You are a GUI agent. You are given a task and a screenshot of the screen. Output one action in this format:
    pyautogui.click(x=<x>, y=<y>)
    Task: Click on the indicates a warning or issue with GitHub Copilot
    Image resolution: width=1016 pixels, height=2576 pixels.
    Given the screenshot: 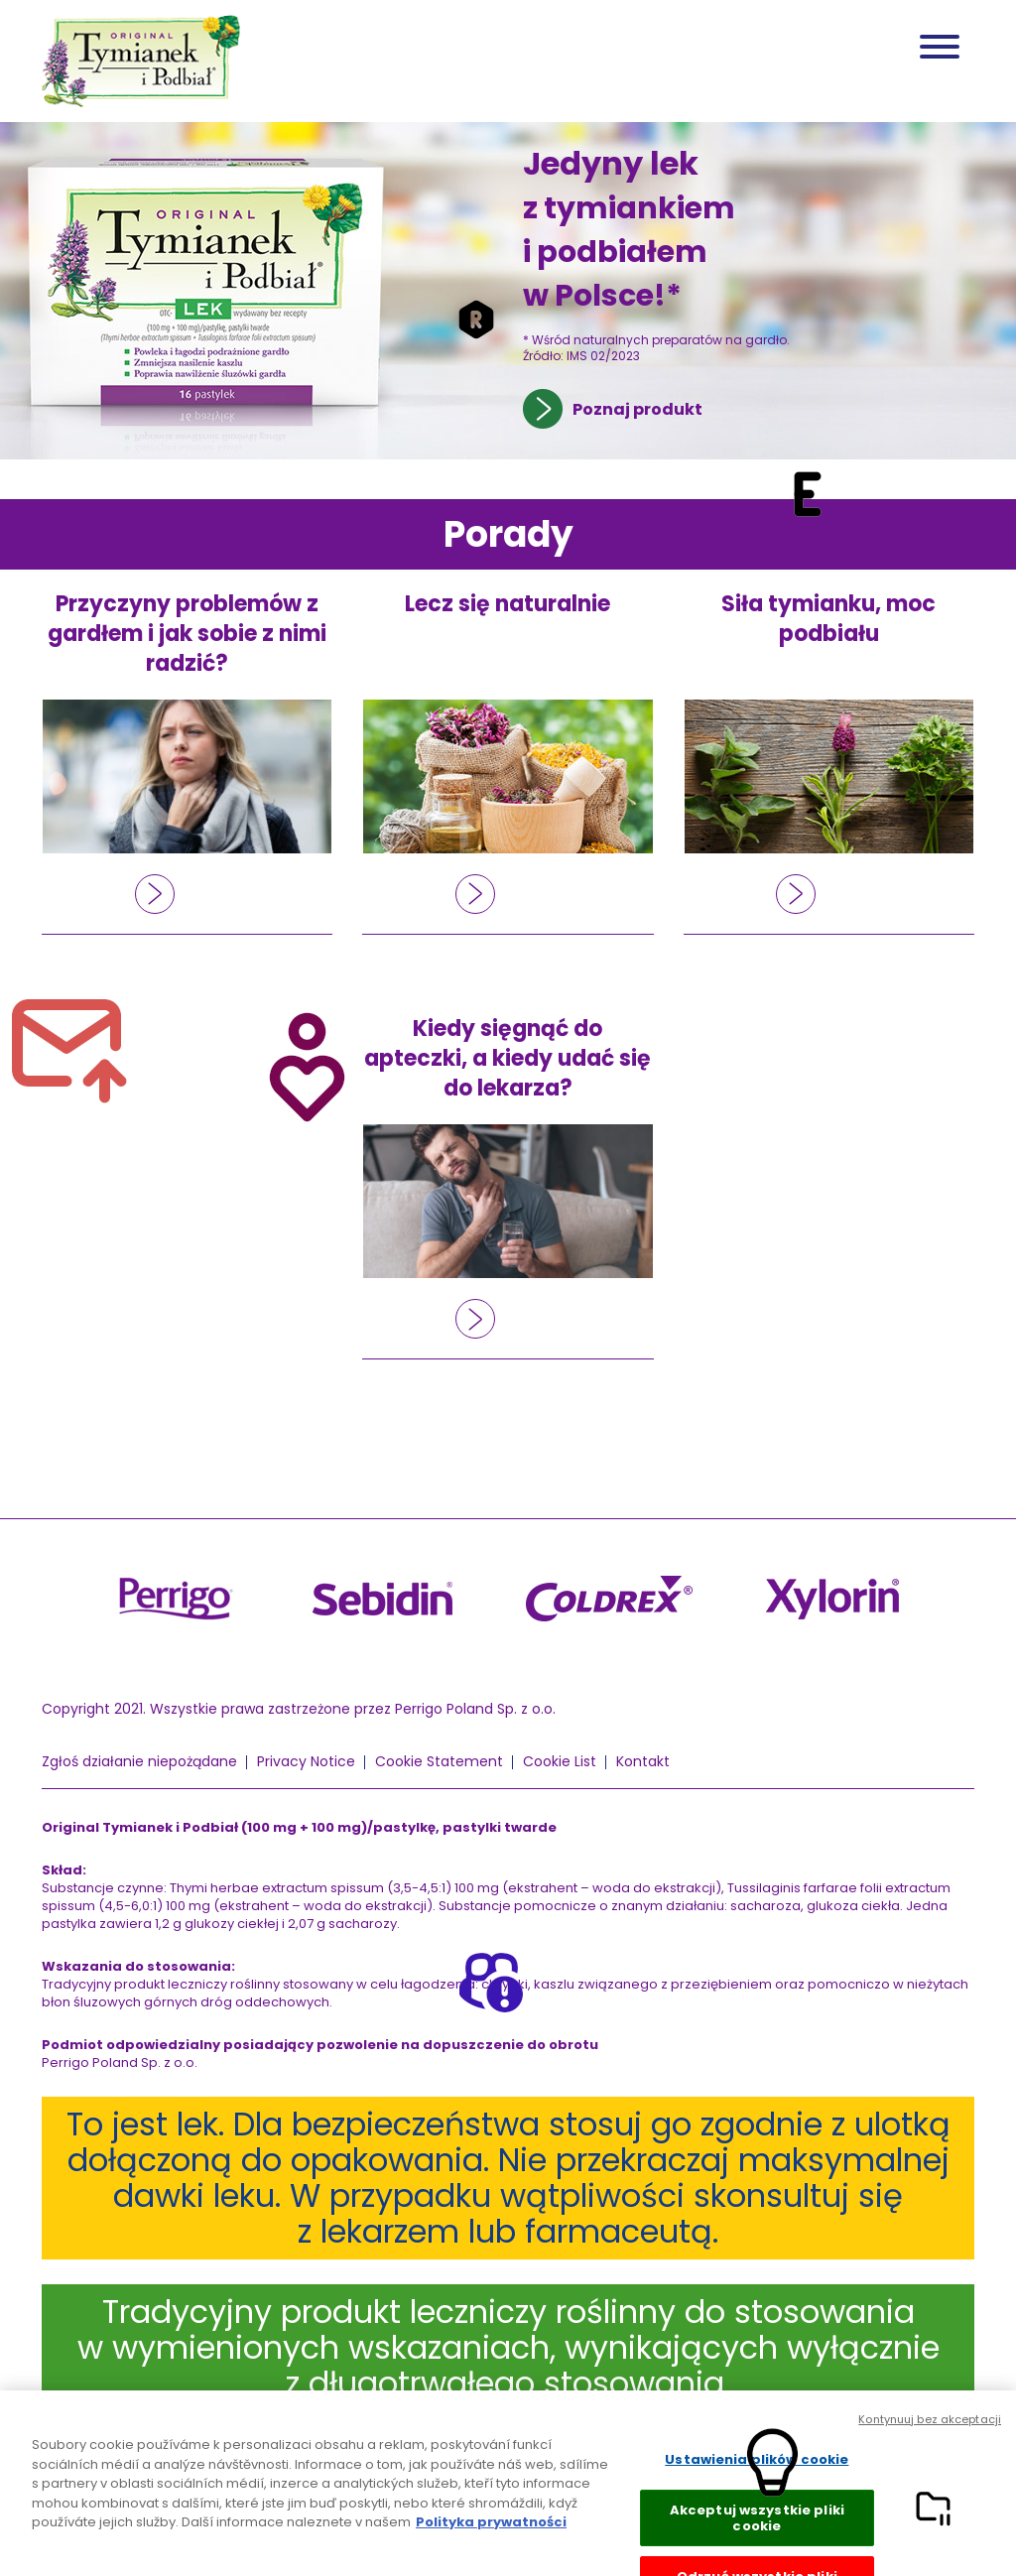 What is the action you would take?
    pyautogui.click(x=491, y=1981)
    